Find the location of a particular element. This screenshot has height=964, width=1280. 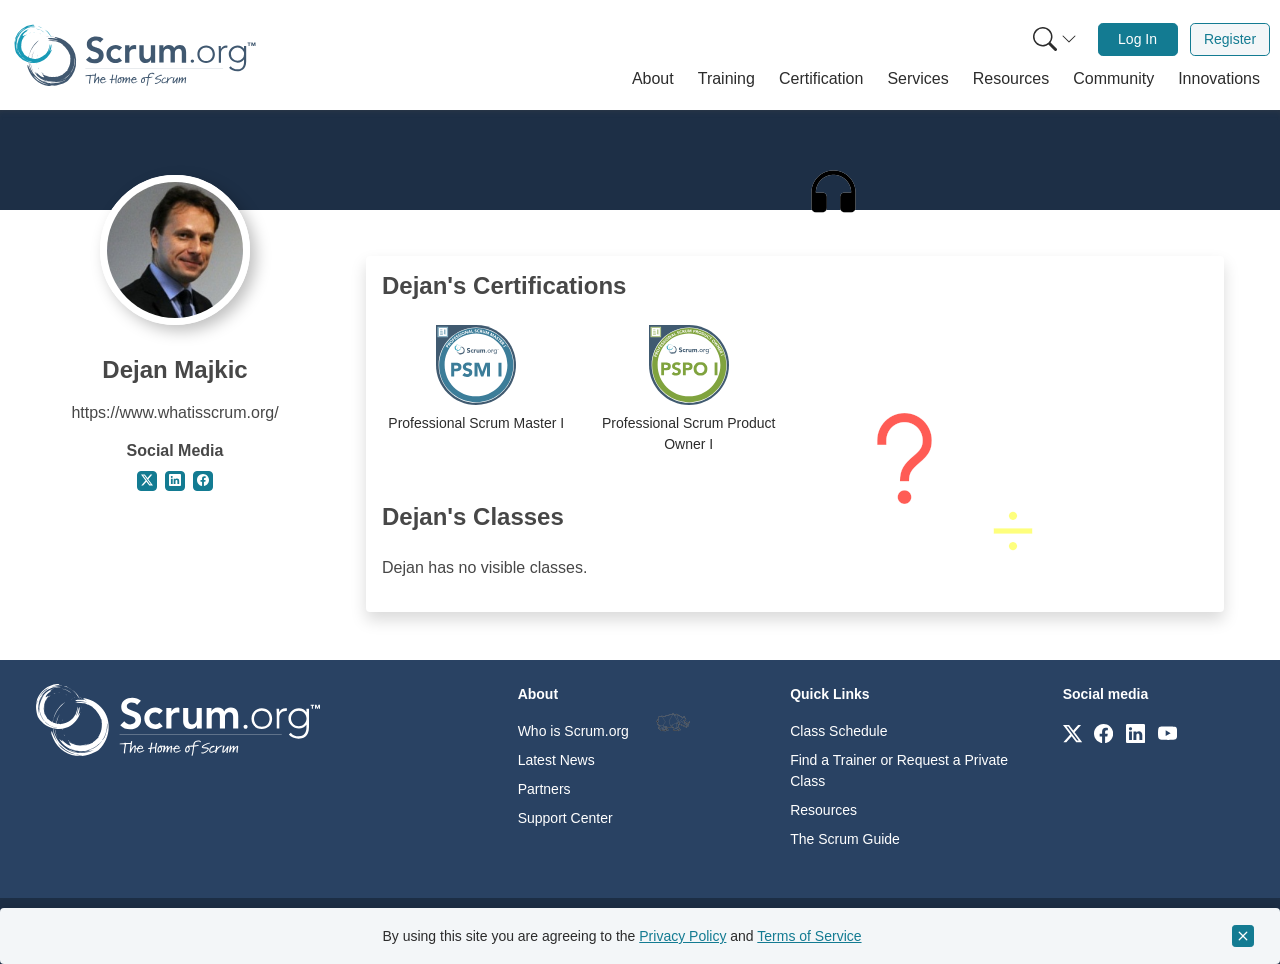

access audio or music playback is located at coordinates (833, 192).